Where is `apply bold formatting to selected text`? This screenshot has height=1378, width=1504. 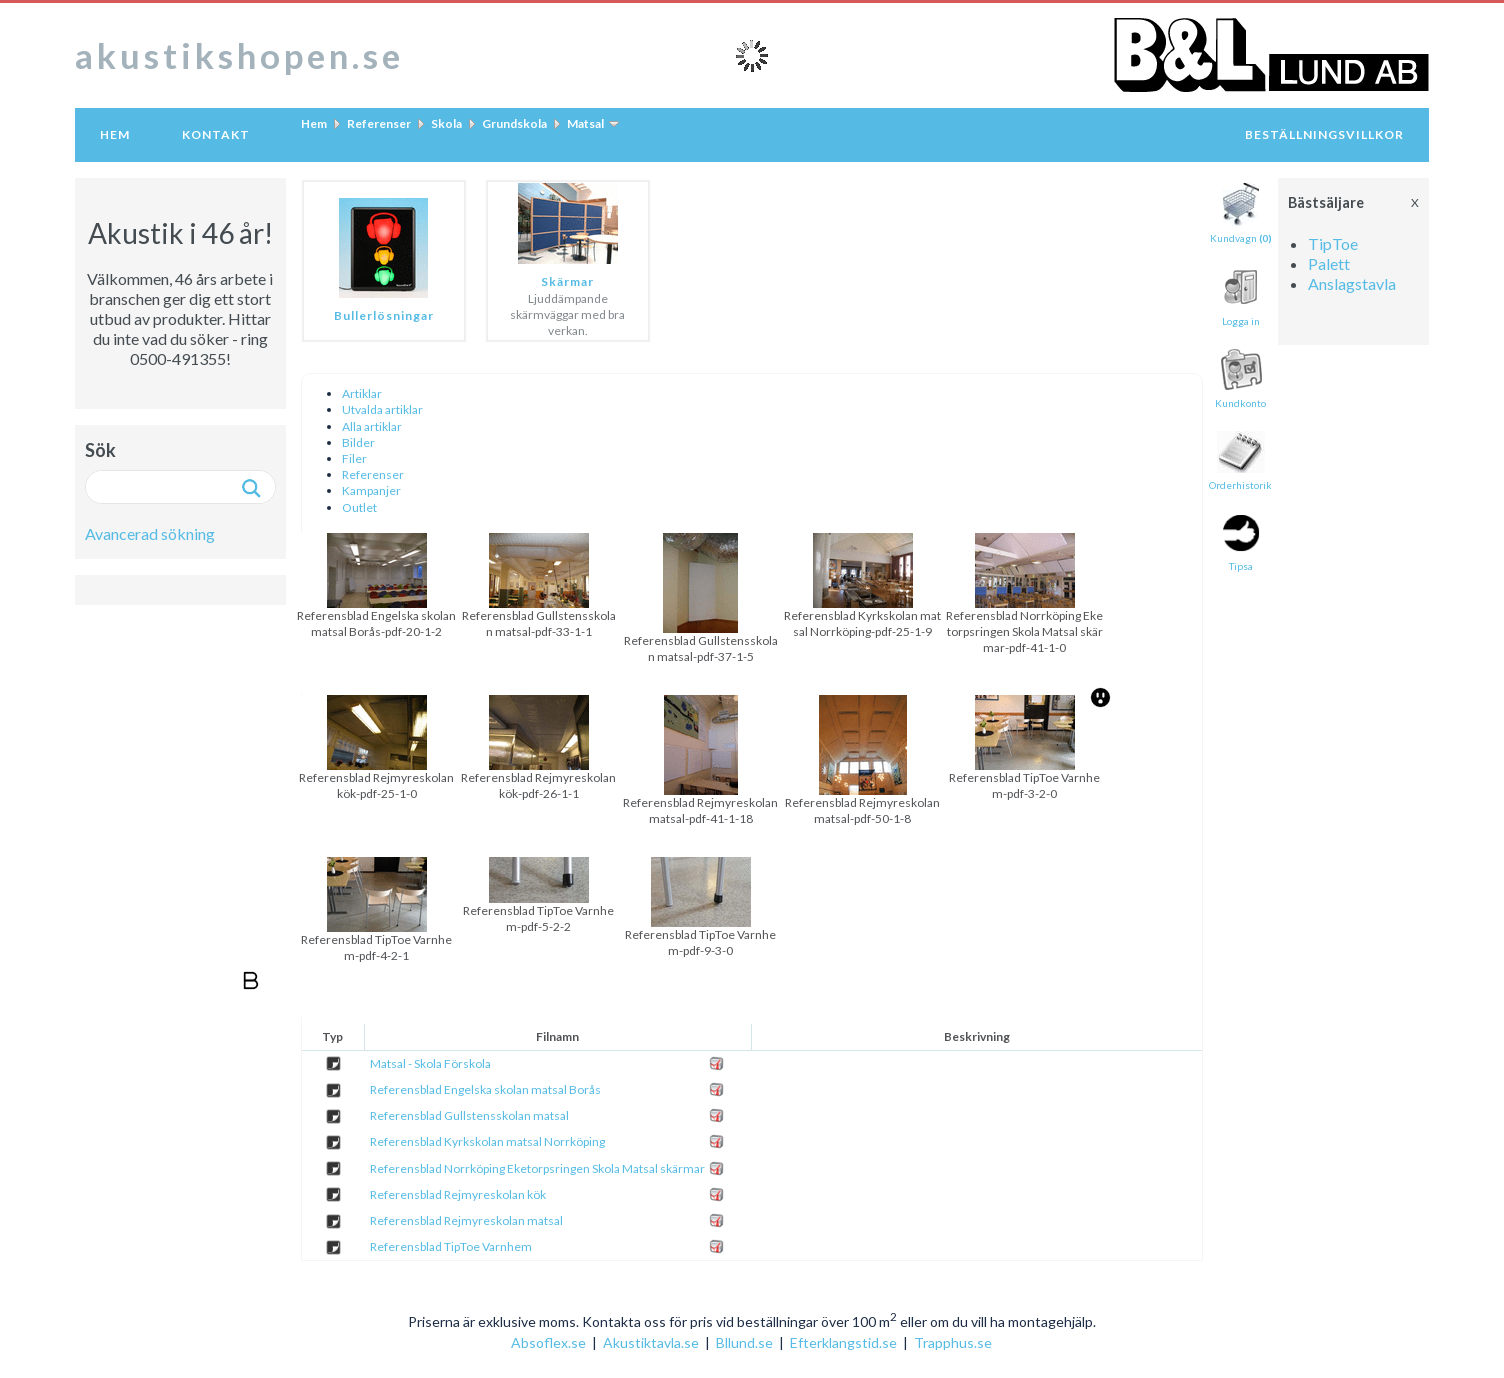
apply bold formatting to selected text is located at coordinates (250, 980).